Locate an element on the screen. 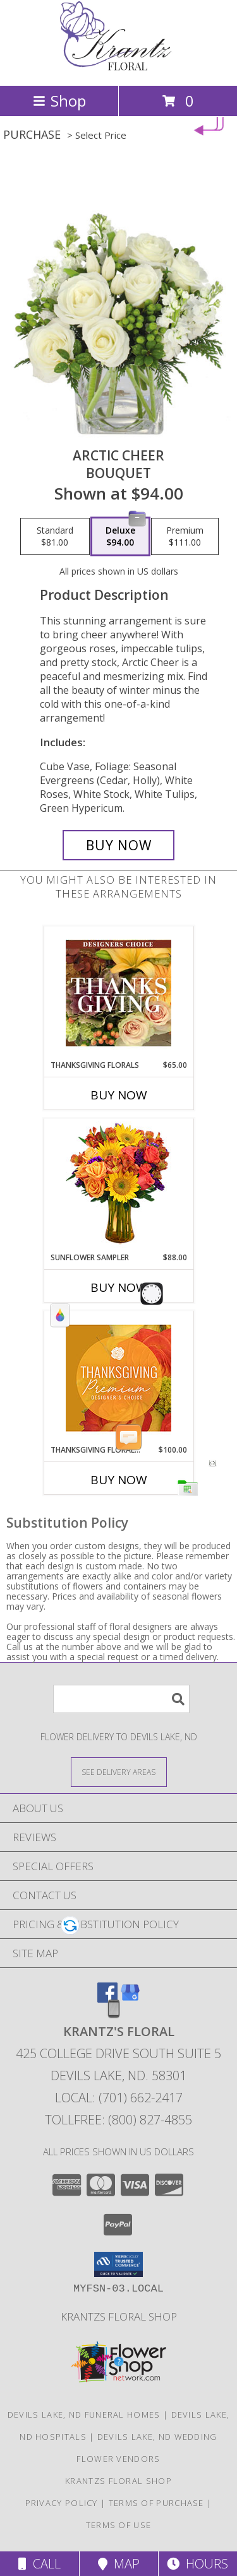  open the clock app is located at coordinates (152, 1294).